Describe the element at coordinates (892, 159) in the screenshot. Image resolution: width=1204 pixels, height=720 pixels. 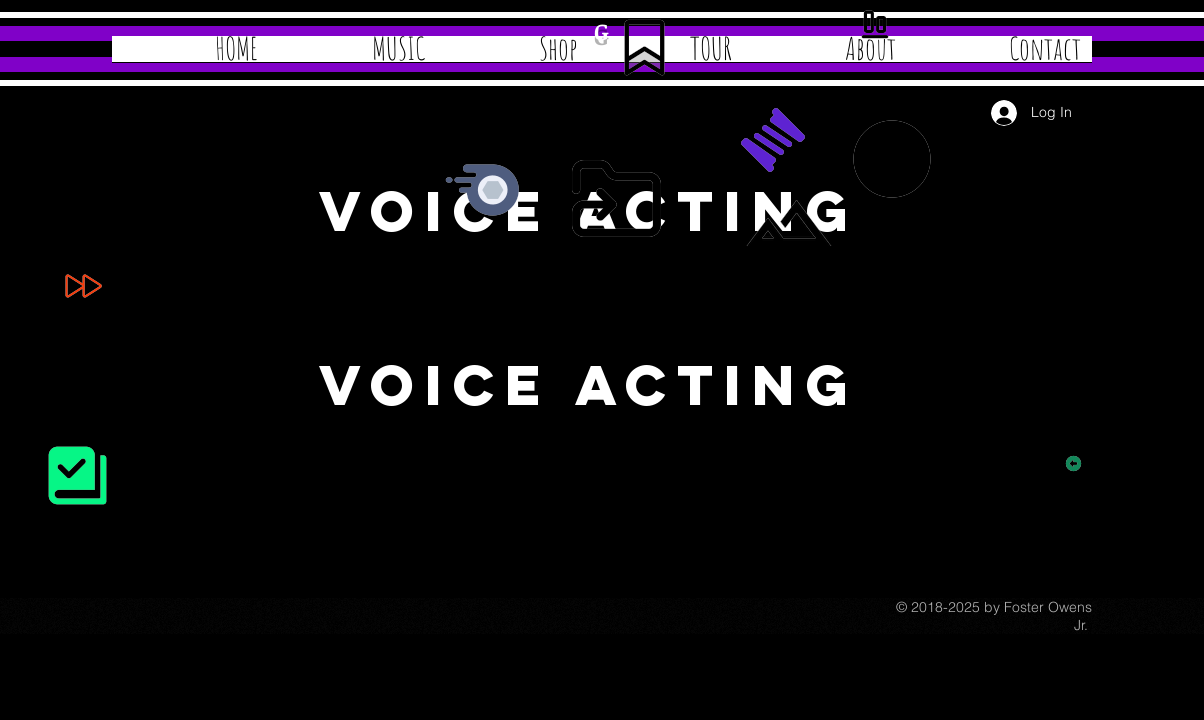
I see `close or dismiss a dialog` at that location.